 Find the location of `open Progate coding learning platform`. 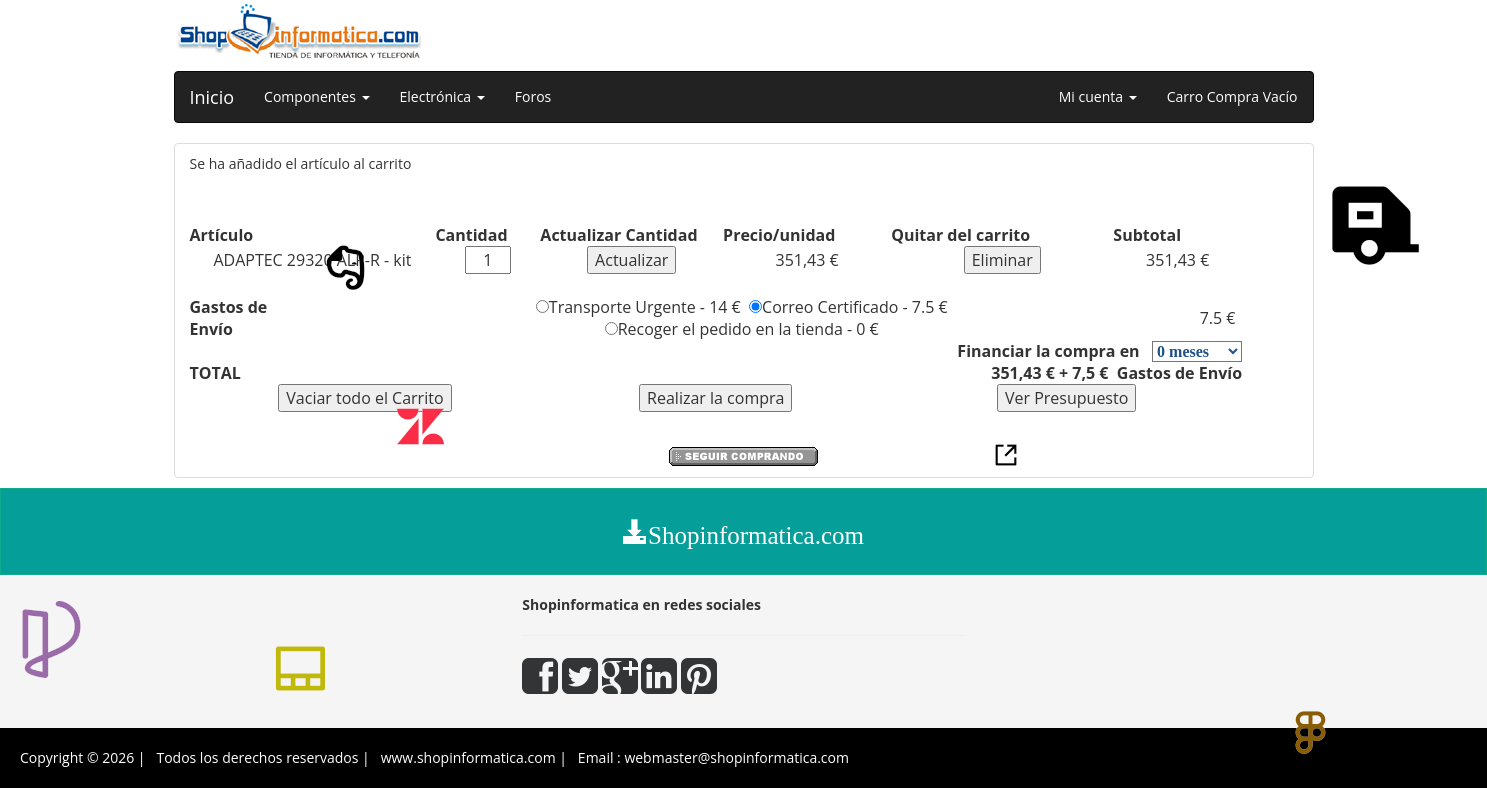

open Progate coding learning platform is located at coordinates (51, 639).